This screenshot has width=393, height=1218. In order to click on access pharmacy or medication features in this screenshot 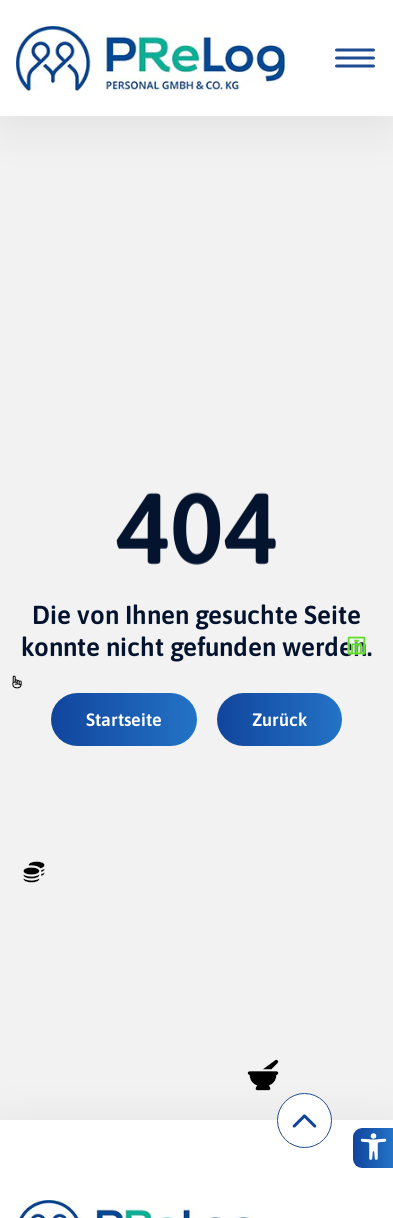, I will do `click(263, 1075)`.